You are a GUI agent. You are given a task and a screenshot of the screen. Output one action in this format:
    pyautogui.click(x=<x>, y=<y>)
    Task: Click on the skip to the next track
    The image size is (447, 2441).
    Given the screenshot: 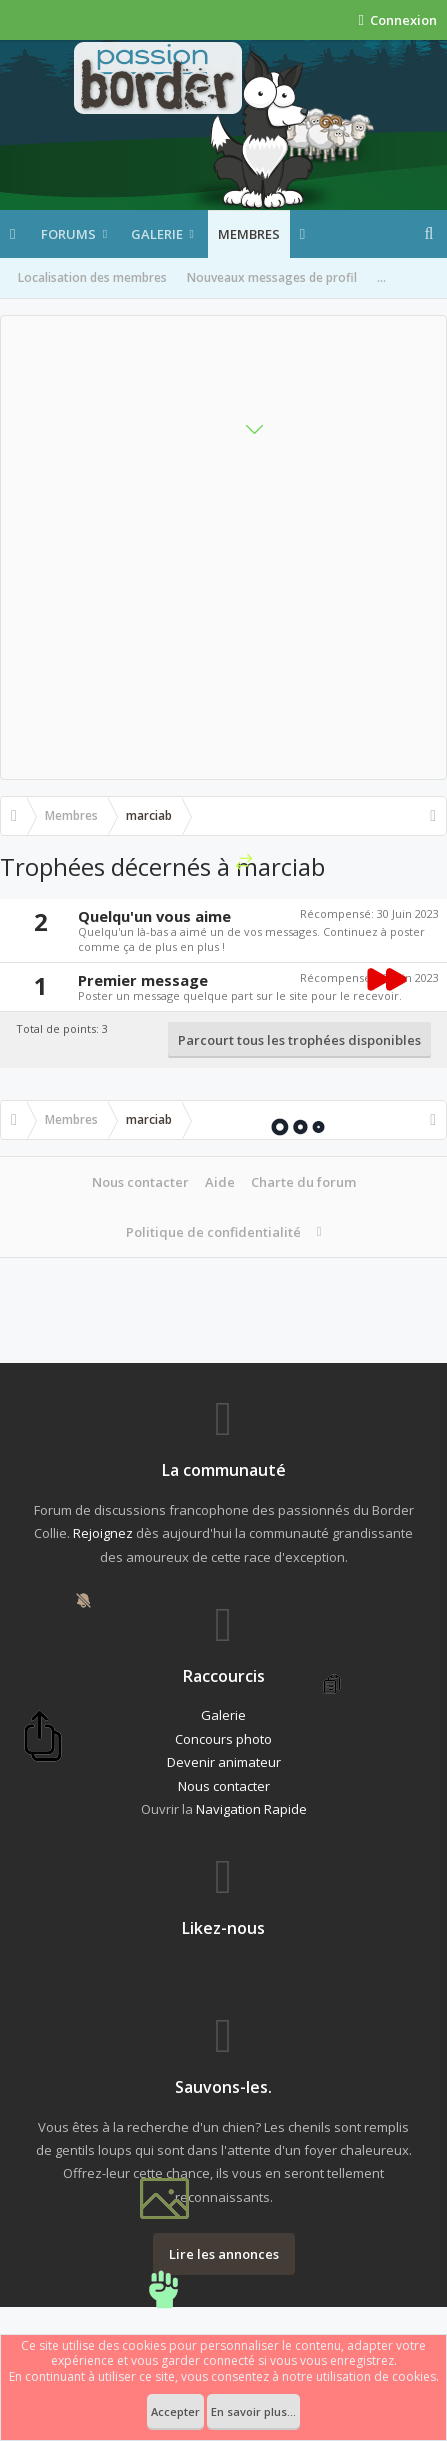 What is the action you would take?
    pyautogui.click(x=386, y=978)
    